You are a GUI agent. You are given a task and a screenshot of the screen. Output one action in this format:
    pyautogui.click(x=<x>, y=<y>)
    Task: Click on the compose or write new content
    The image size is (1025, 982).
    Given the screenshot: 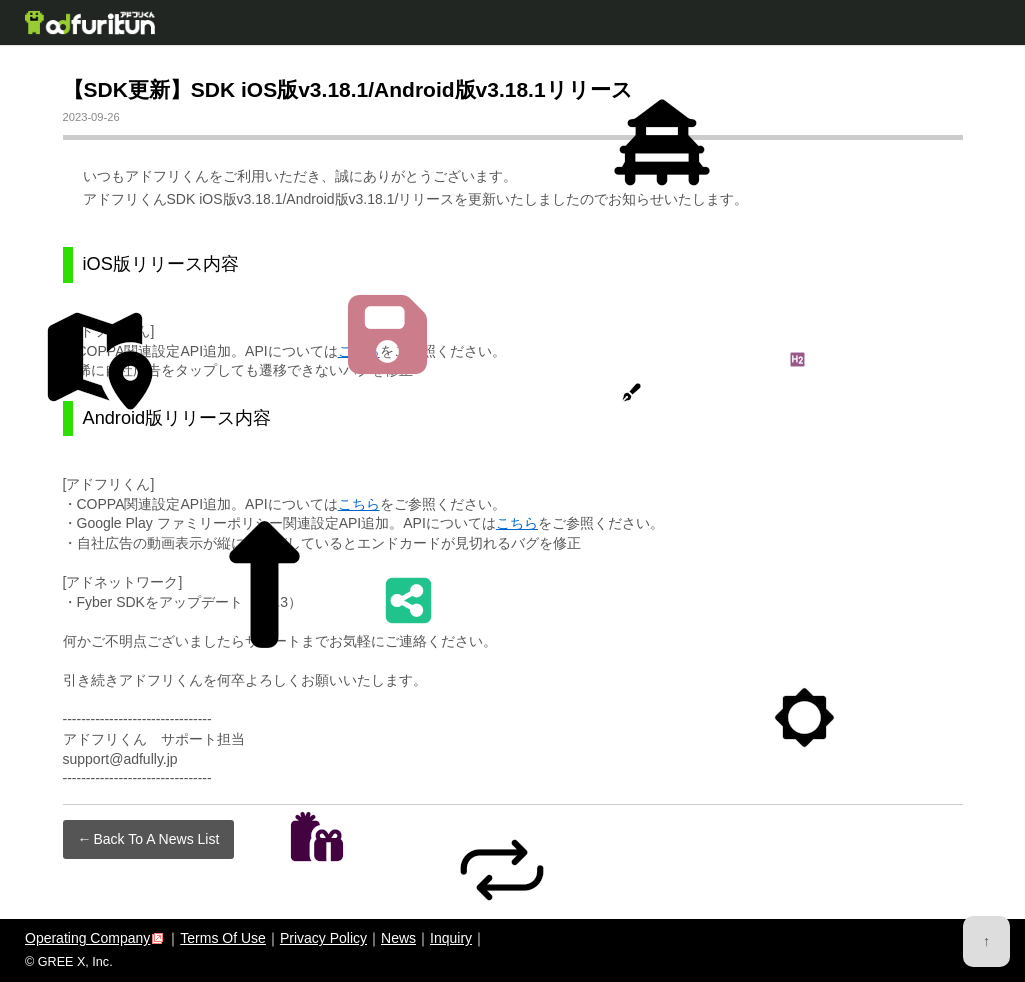 What is the action you would take?
    pyautogui.click(x=631, y=392)
    